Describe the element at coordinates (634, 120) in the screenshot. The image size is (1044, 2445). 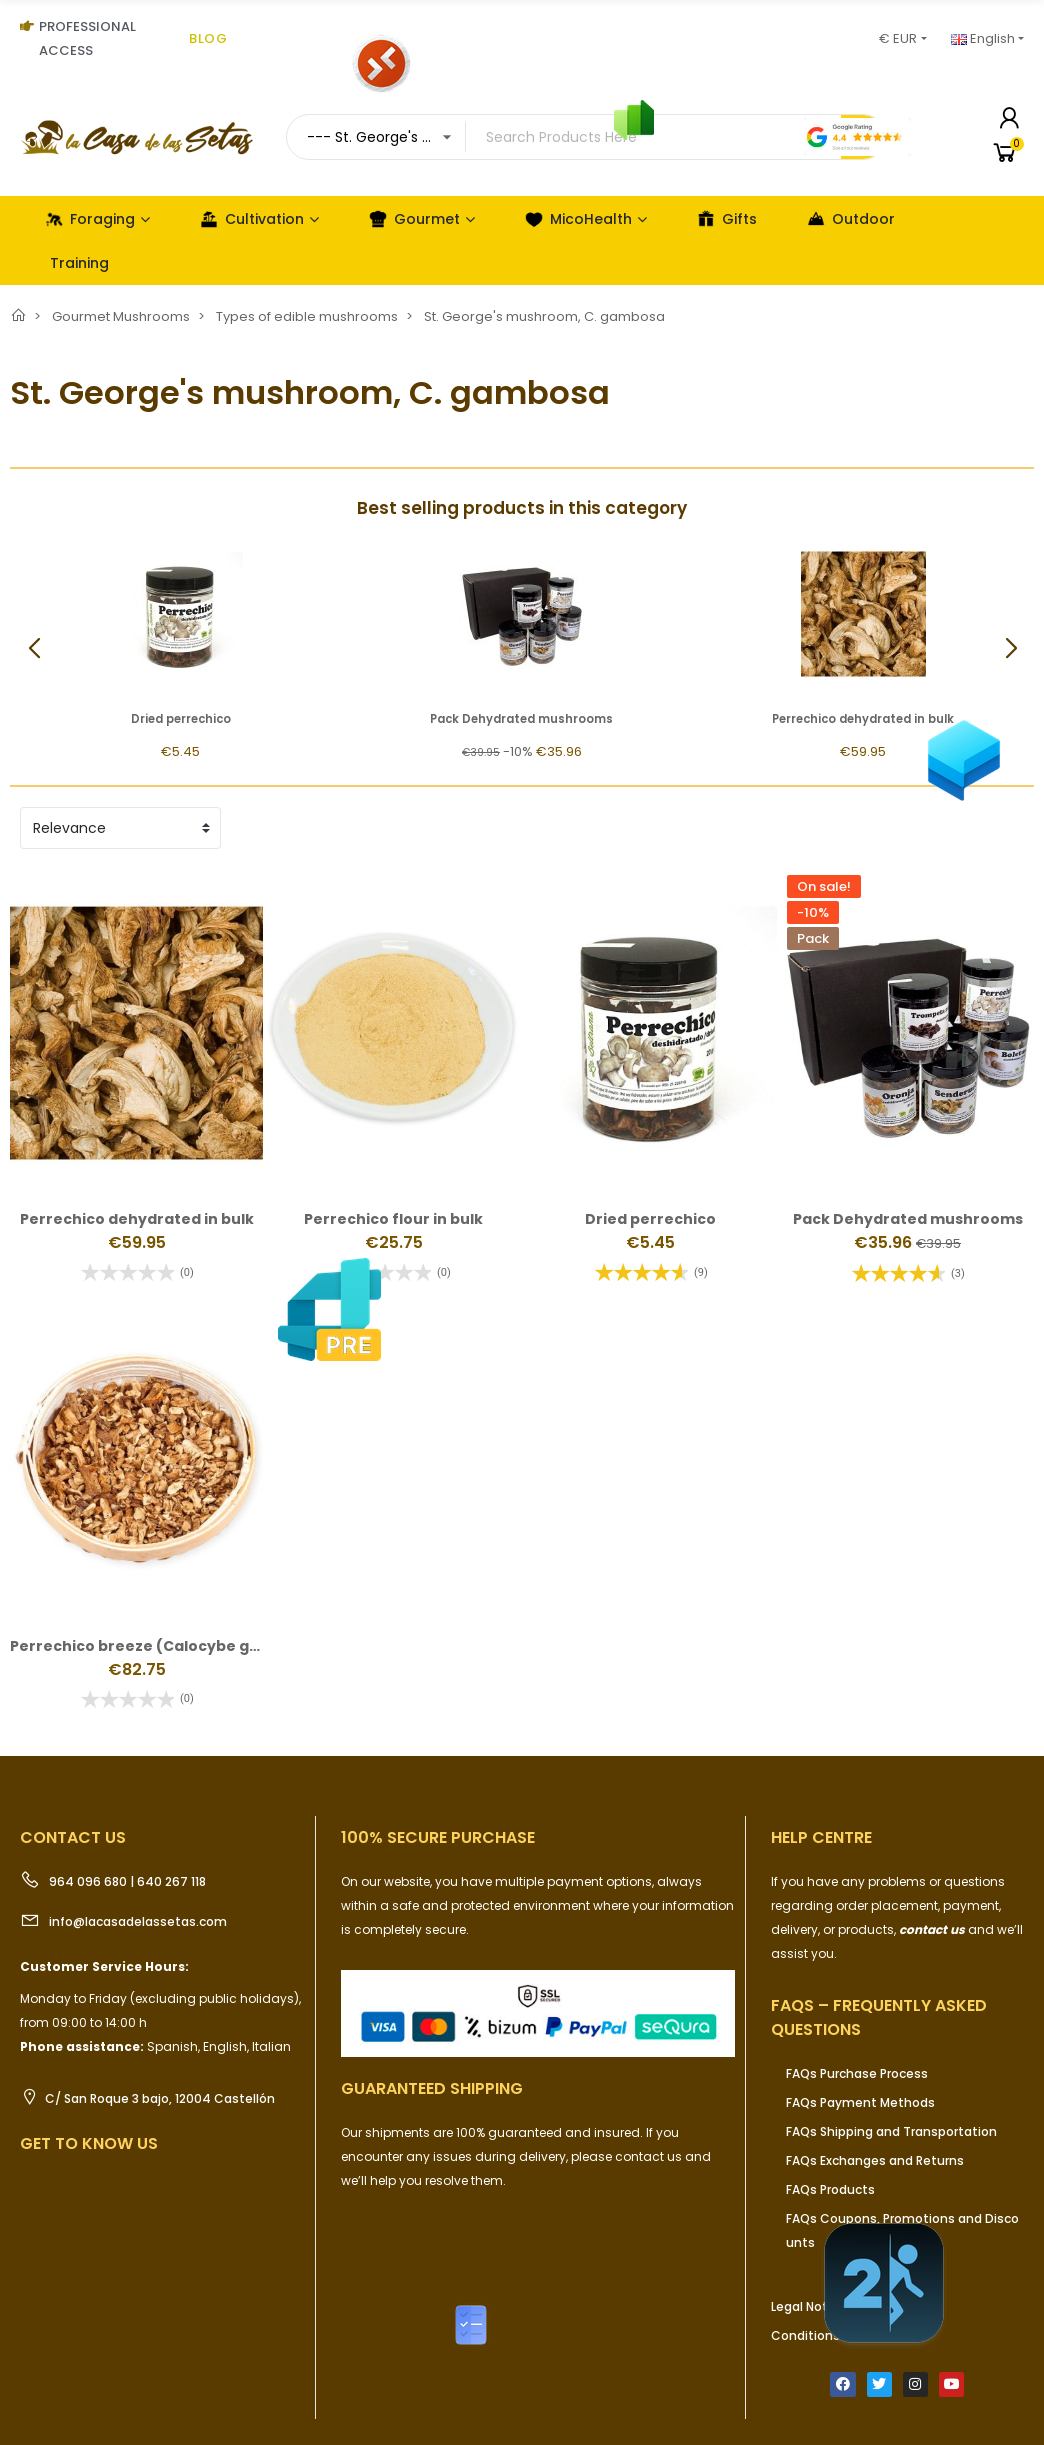
I see `open microsoft viva insights app` at that location.